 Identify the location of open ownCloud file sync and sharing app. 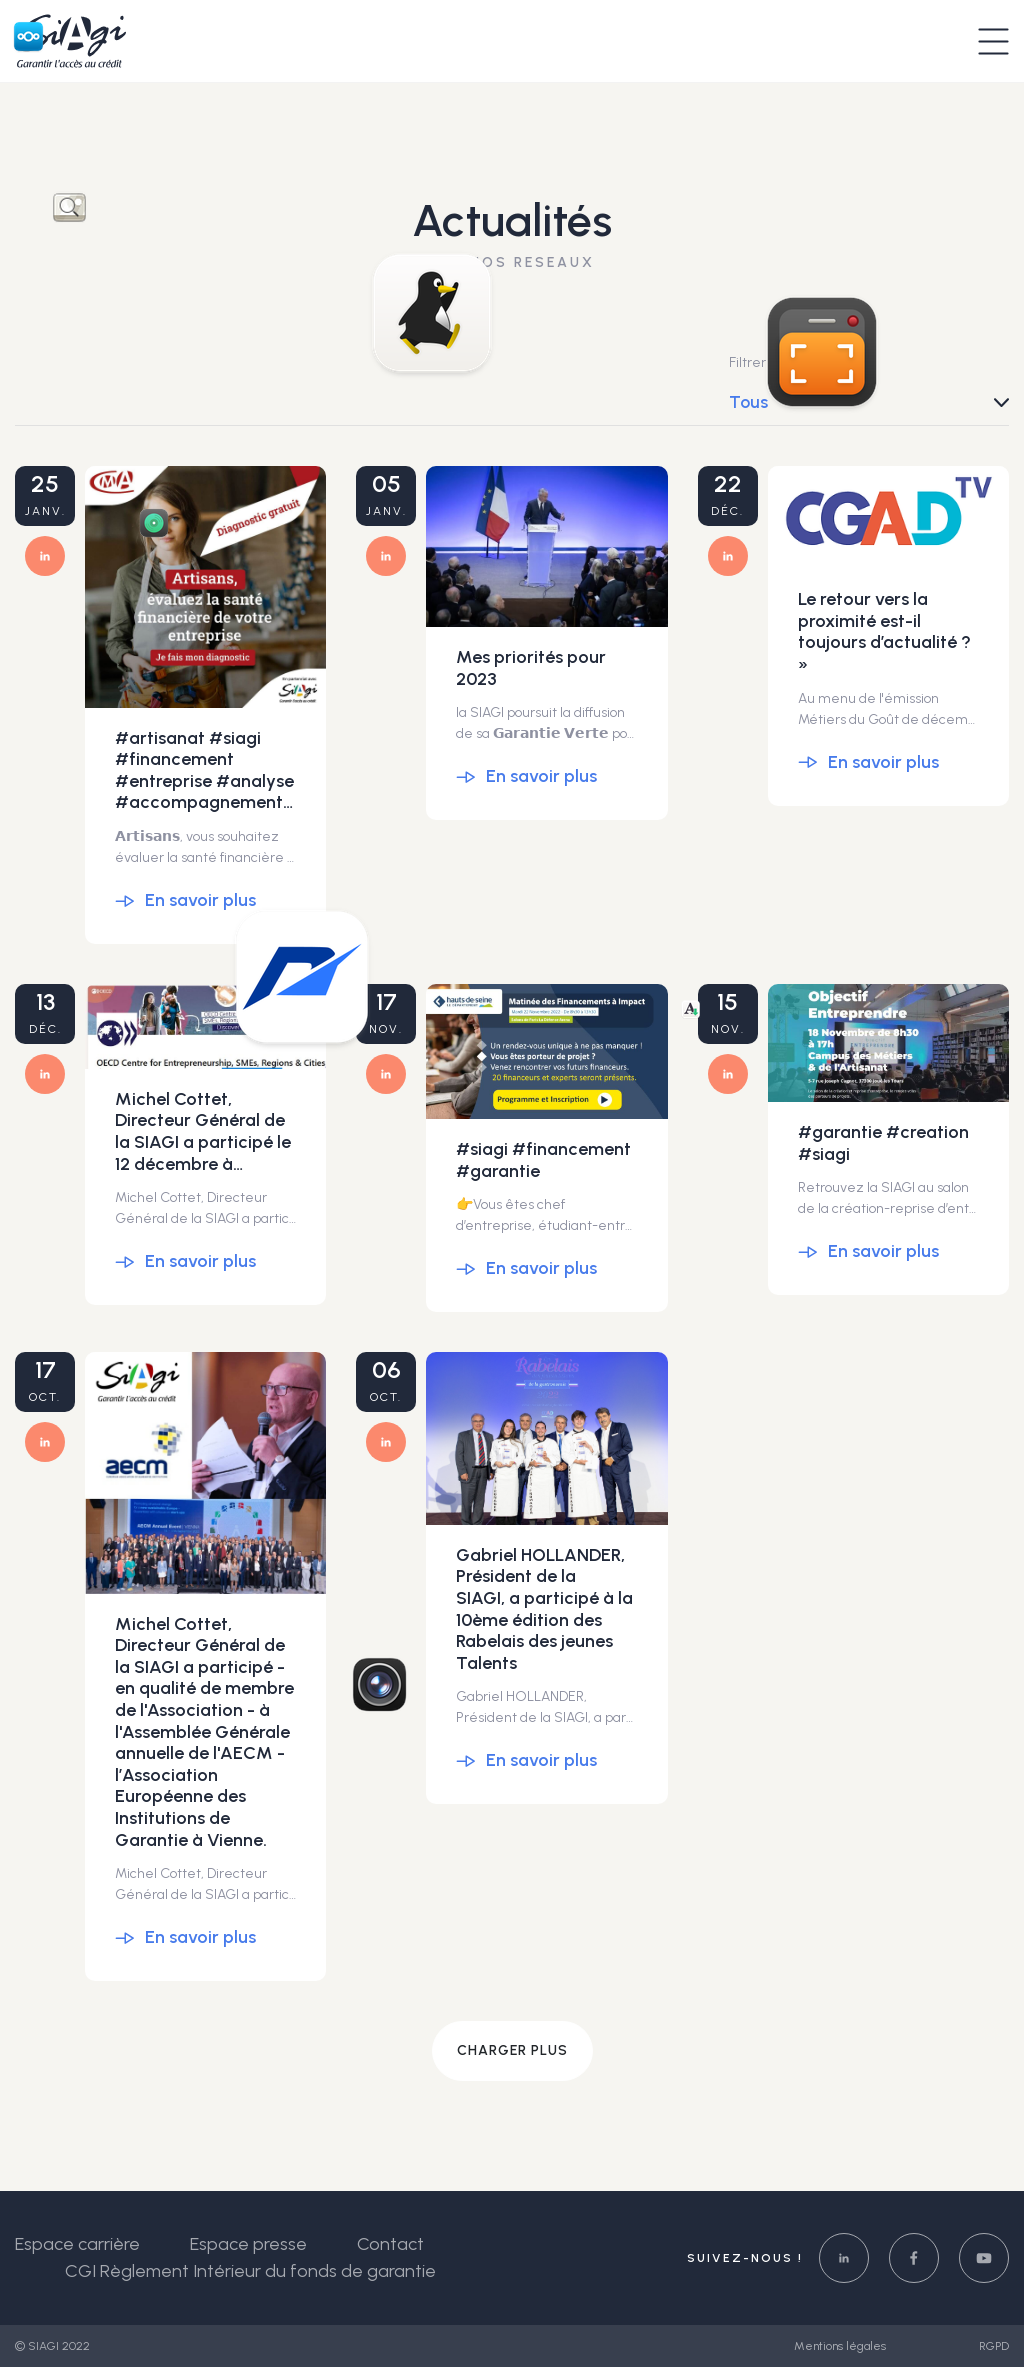
(28, 36).